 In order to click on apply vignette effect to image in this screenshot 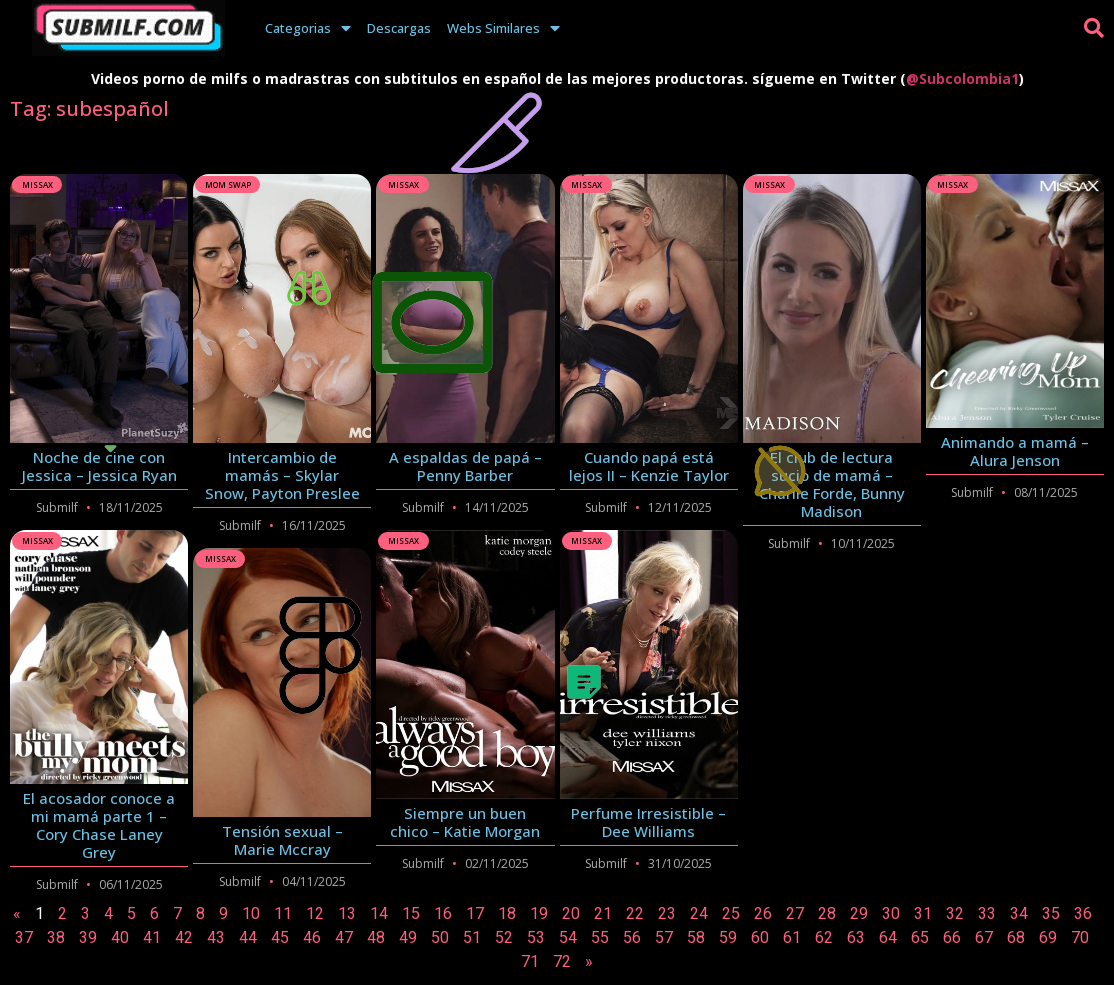, I will do `click(432, 322)`.